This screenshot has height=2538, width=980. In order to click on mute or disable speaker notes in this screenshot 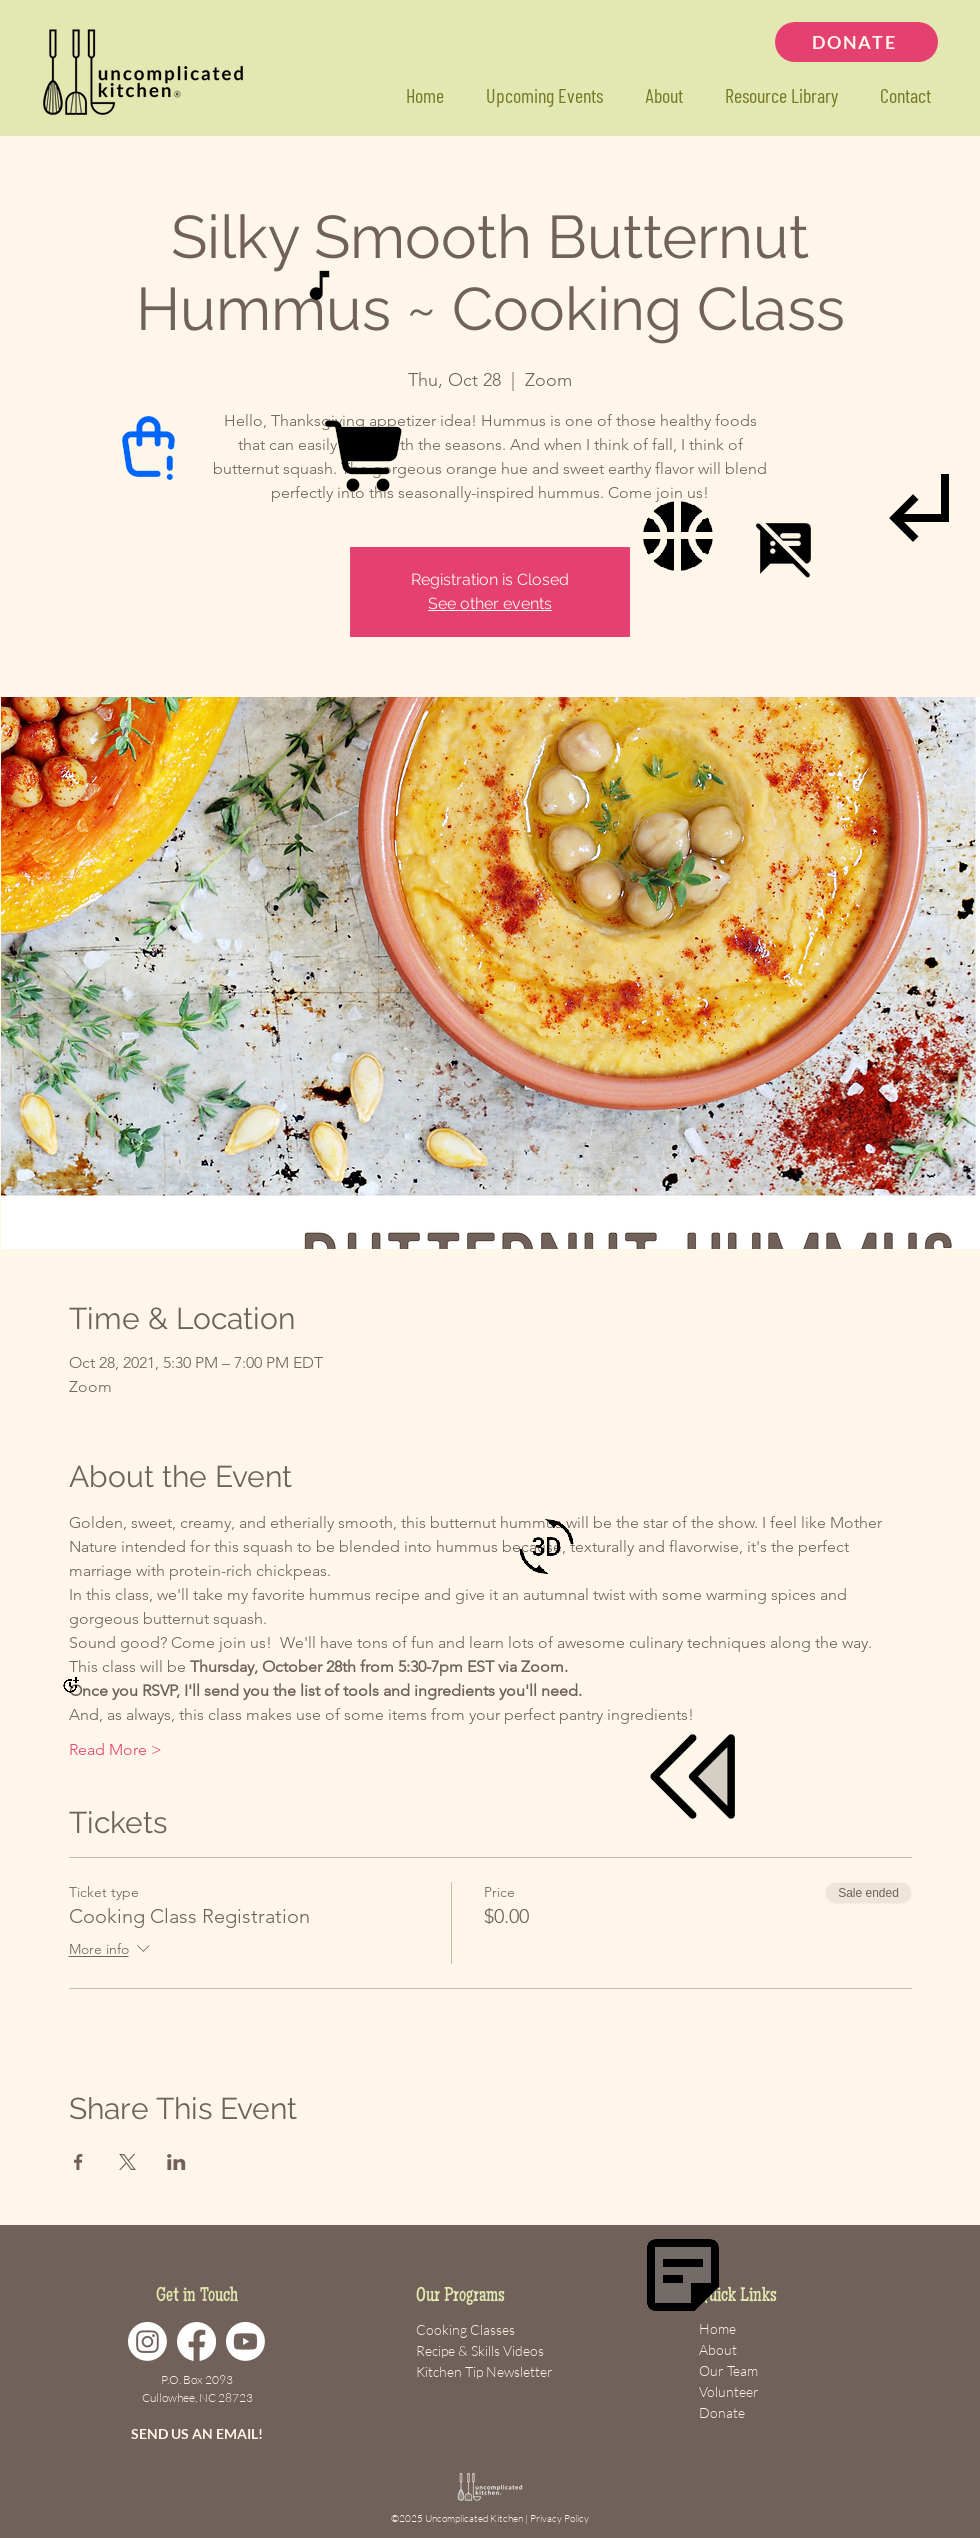, I will do `click(785, 548)`.